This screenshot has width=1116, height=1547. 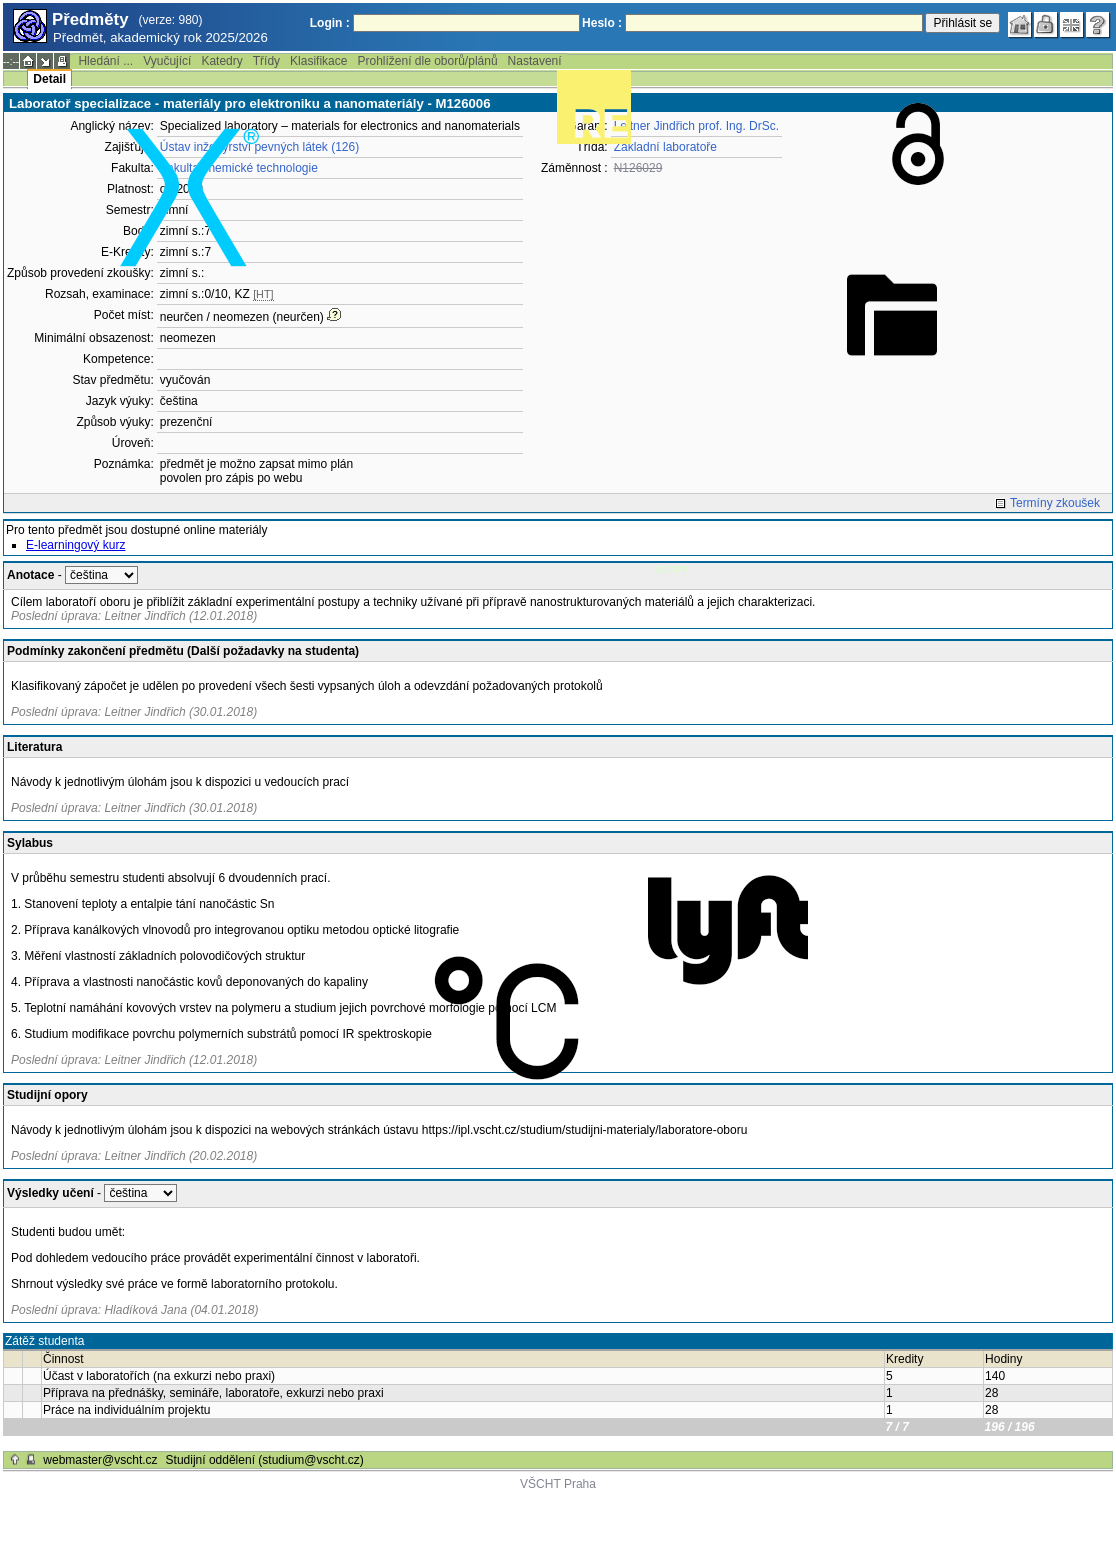 What do you see at coordinates (594, 107) in the screenshot?
I see `reason programming language logo` at bounding box center [594, 107].